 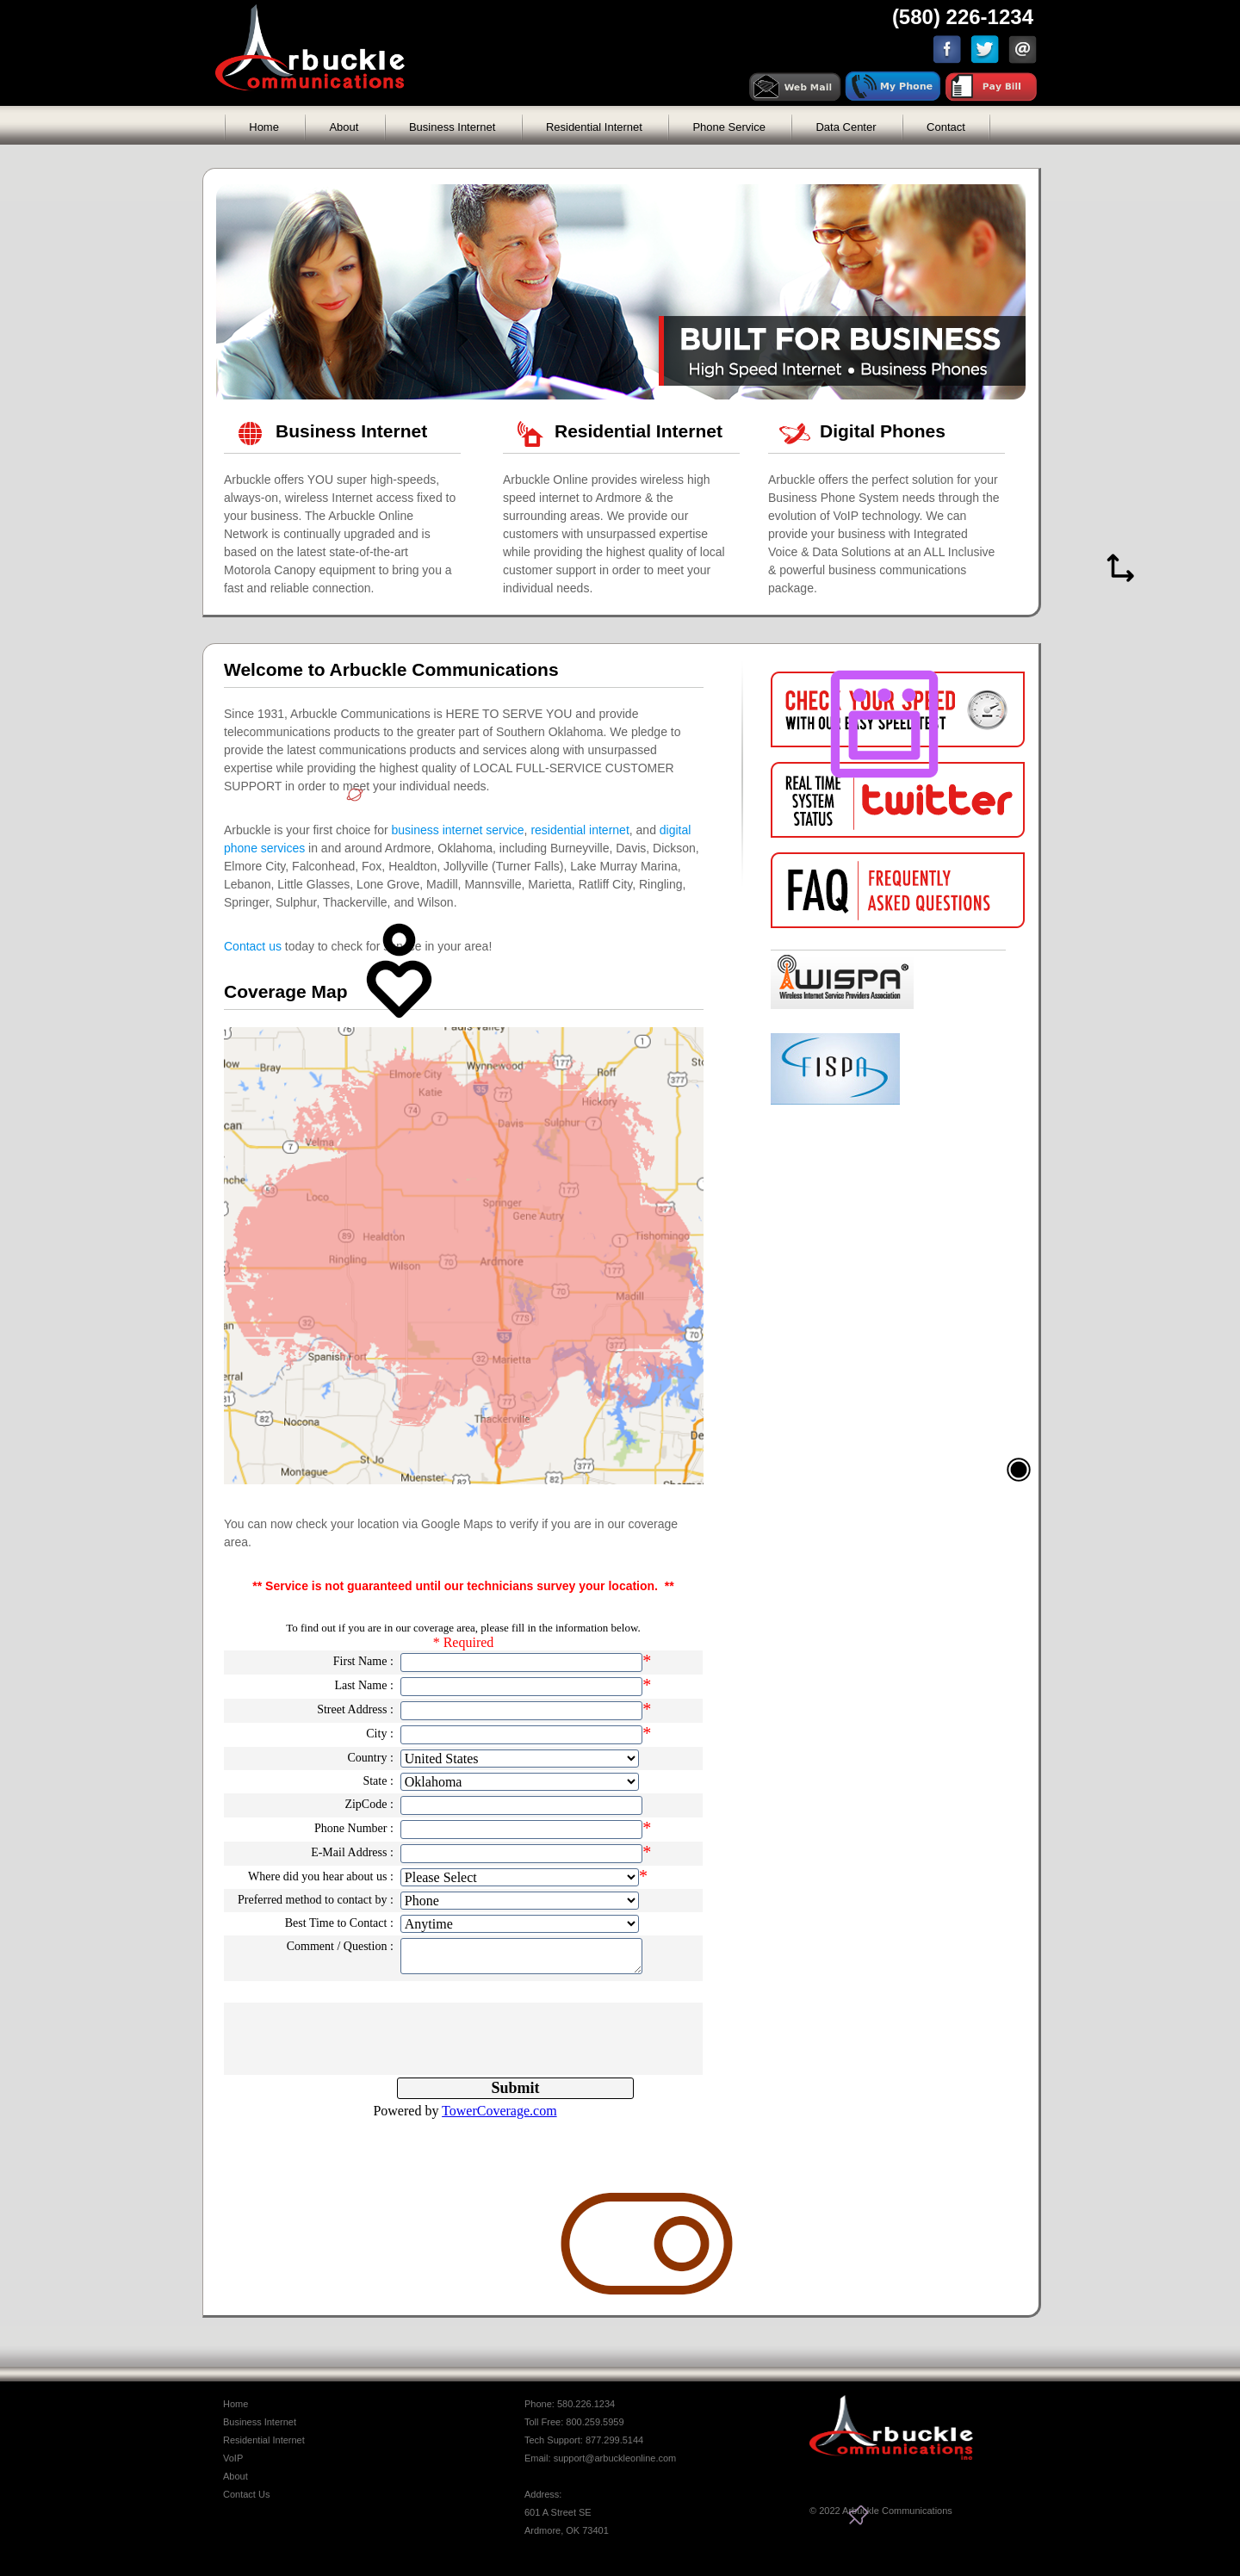 What do you see at coordinates (884, 724) in the screenshot?
I see `access kitchen or cooking appliance controls` at bounding box center [884, 724].